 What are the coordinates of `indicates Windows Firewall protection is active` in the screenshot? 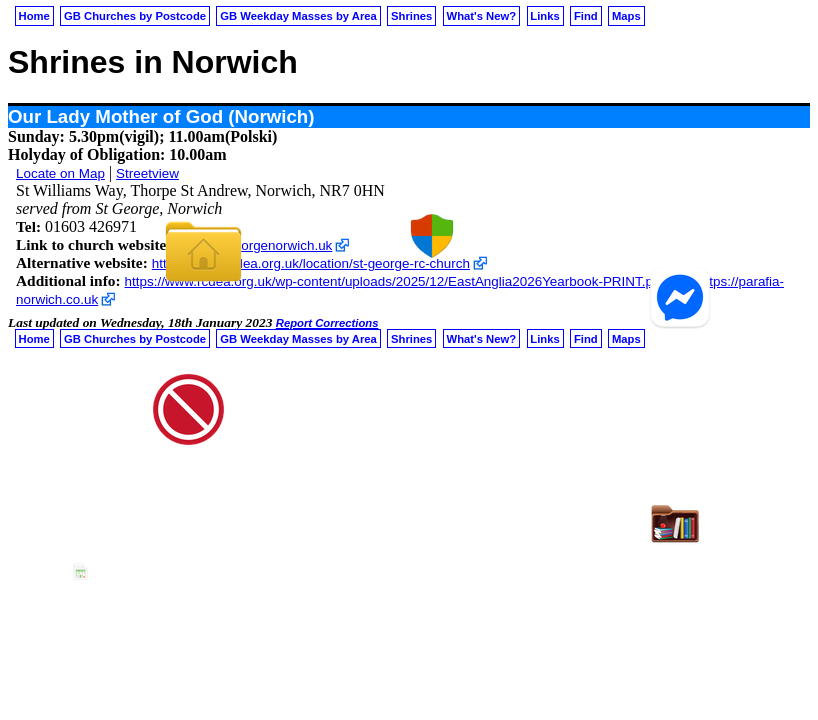 It's located at (432, 236).